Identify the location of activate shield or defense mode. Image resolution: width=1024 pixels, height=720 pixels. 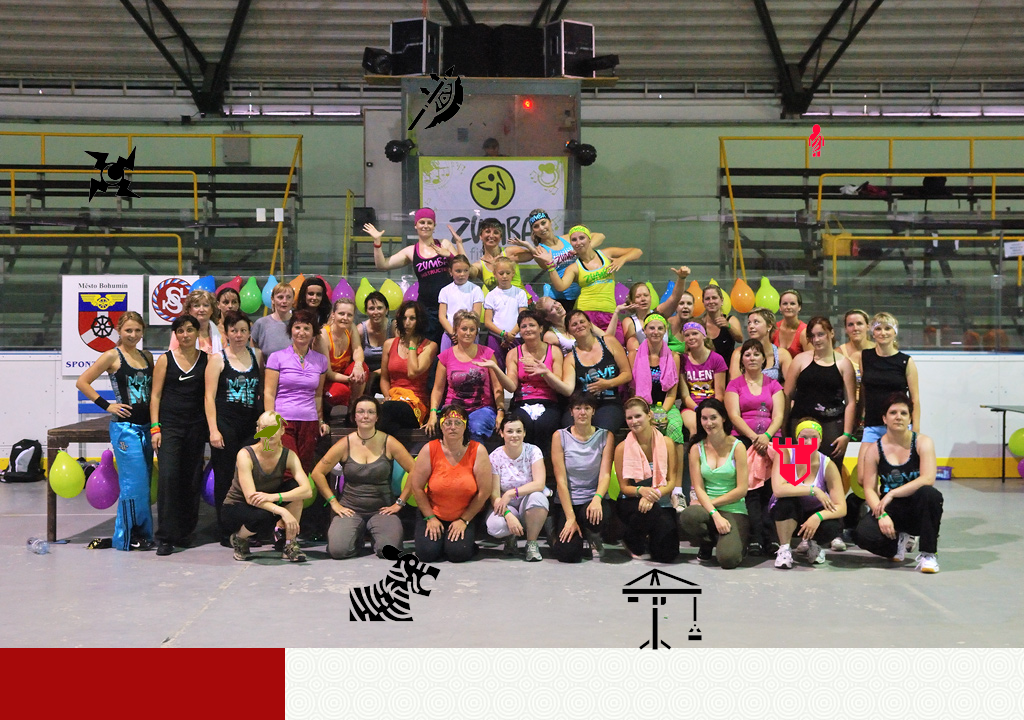
(794, 462).